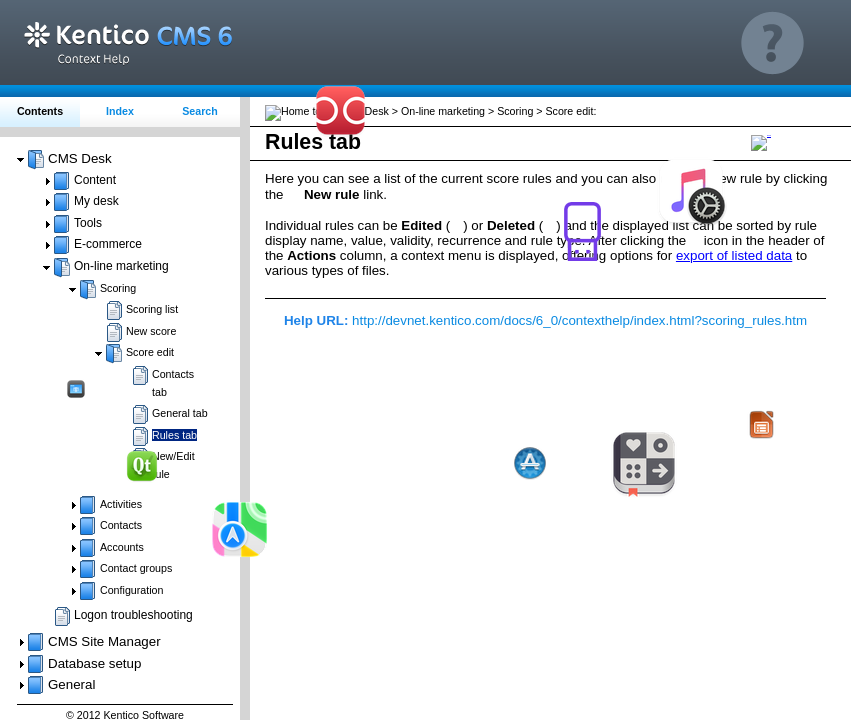 The height and width of the screenshot is (720, 851). I want to click on open Double Commander file manager, so click(340, 110).